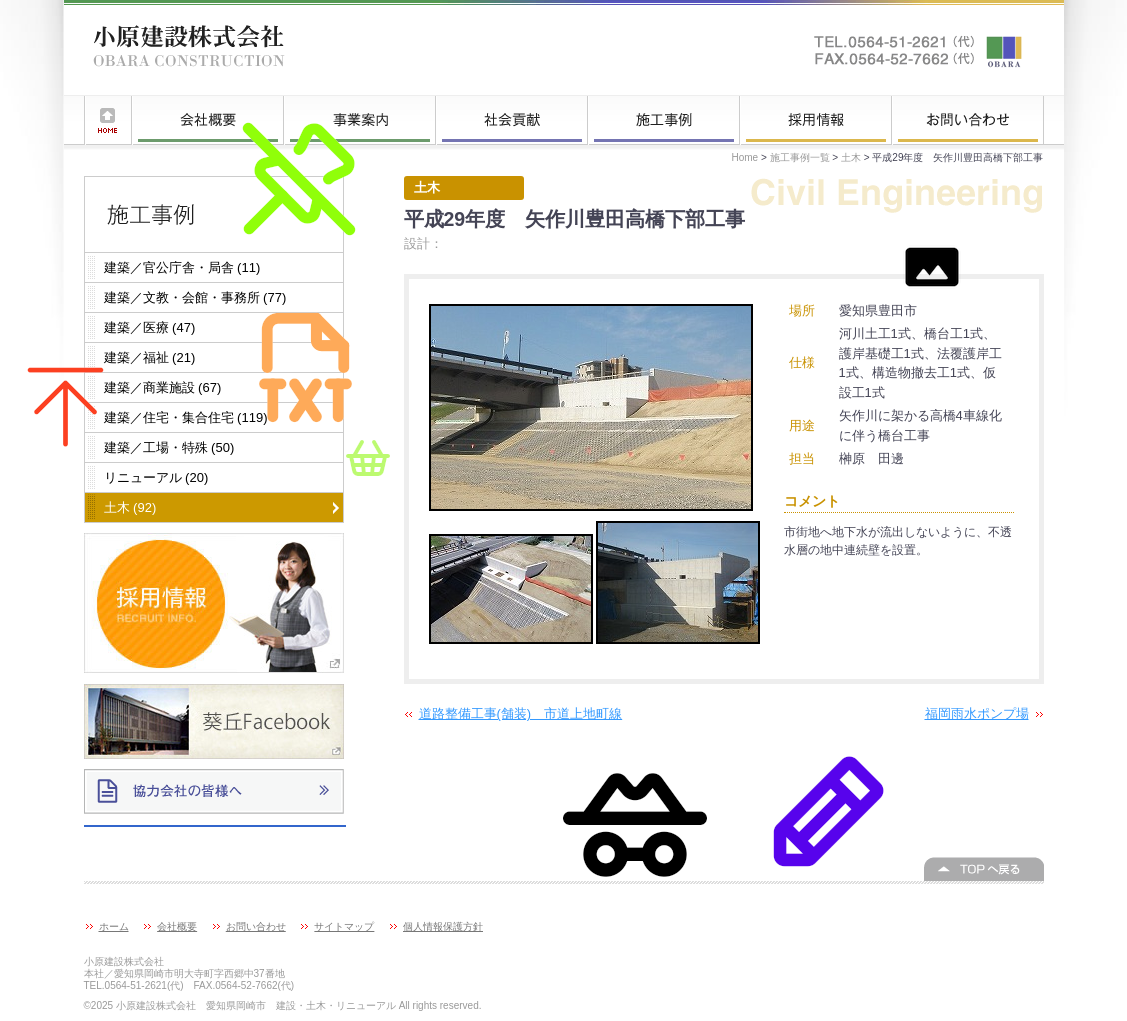  Describe the element at coordinates (368, 458) in the screenshot. I see `view your shopping basket` at that location.